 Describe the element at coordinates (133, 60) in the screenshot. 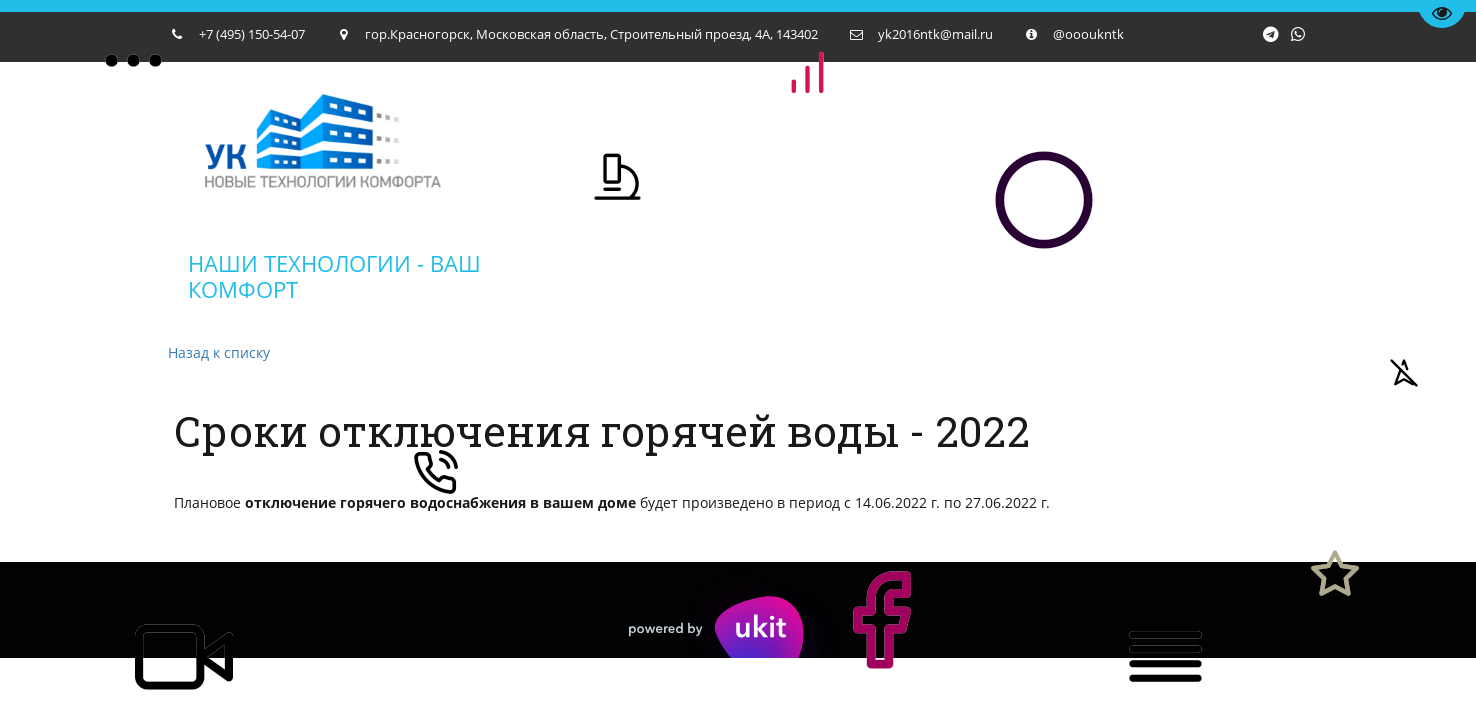

I see `access more options or actions` at that location.